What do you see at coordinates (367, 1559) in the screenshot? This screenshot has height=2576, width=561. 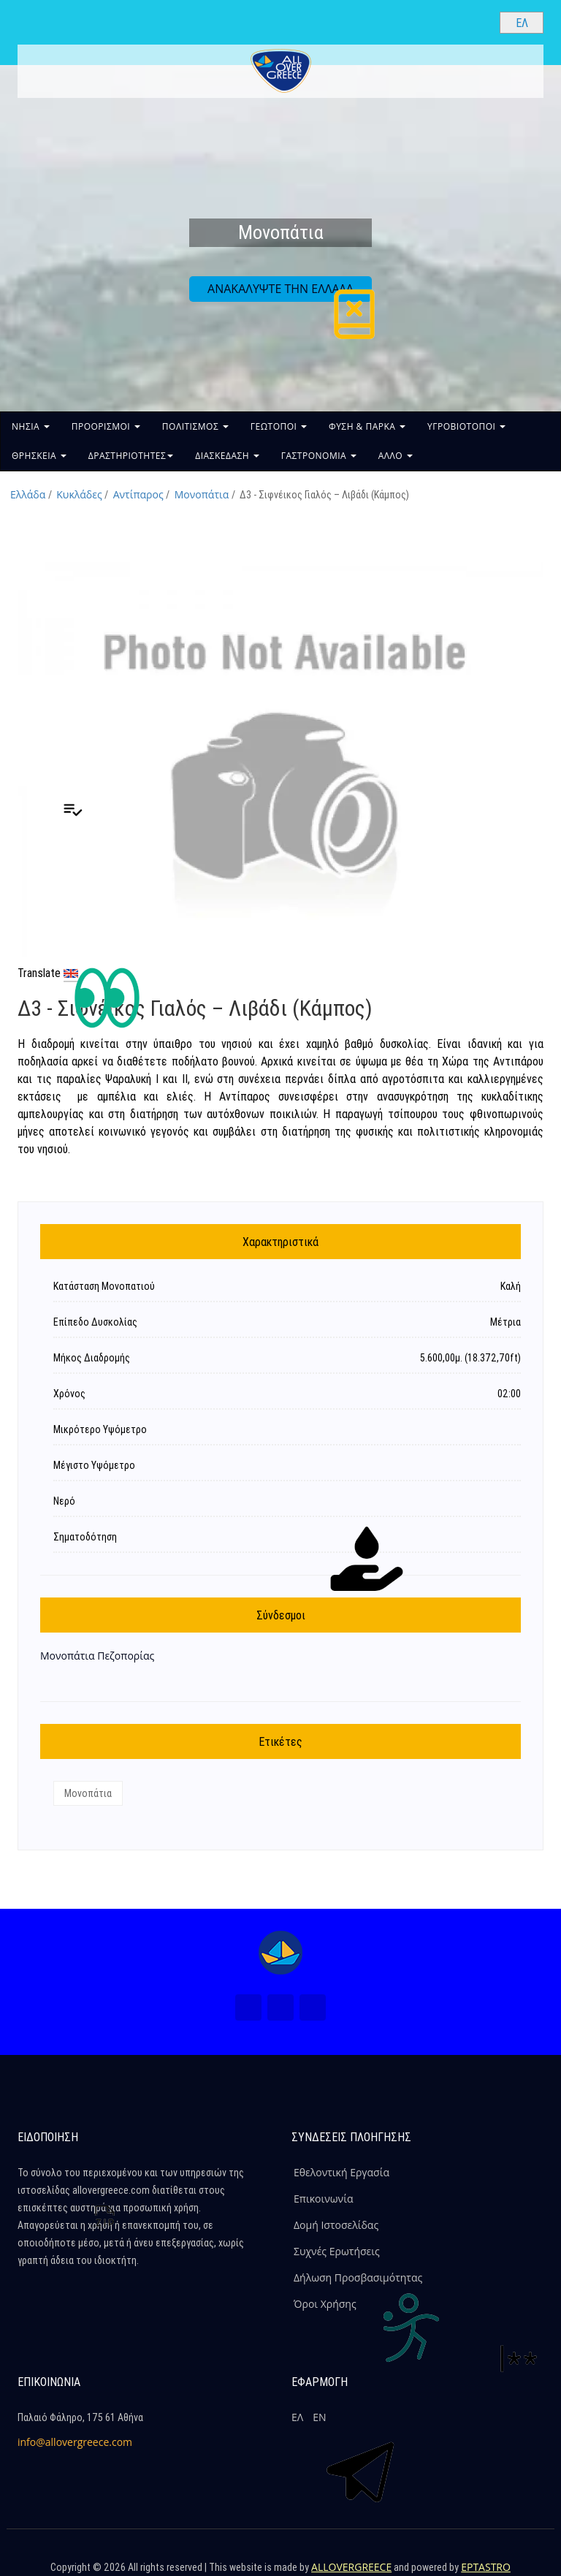 I see `access water conservation settings` at bounding box center [367, 1559].